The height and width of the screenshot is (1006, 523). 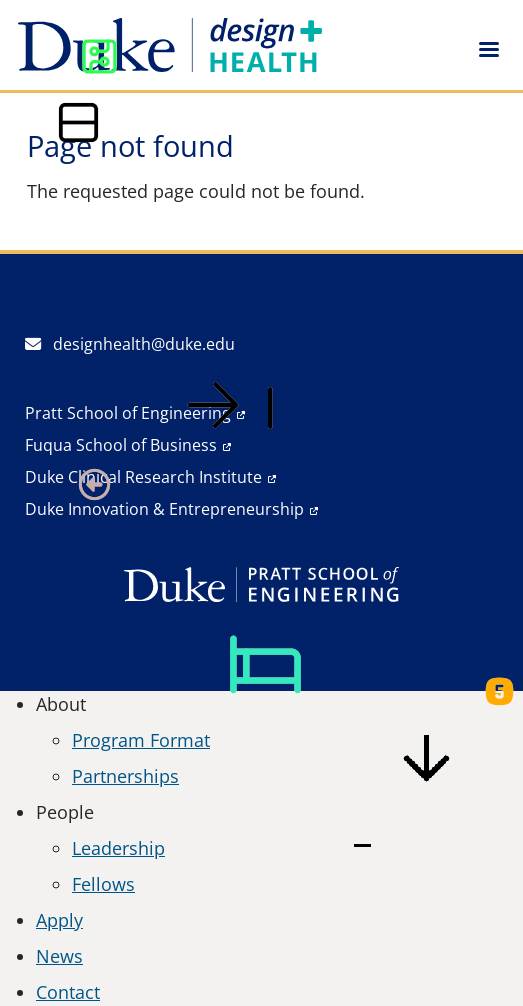 I want to click on indicates a count of one, so click(x=289, y=408).